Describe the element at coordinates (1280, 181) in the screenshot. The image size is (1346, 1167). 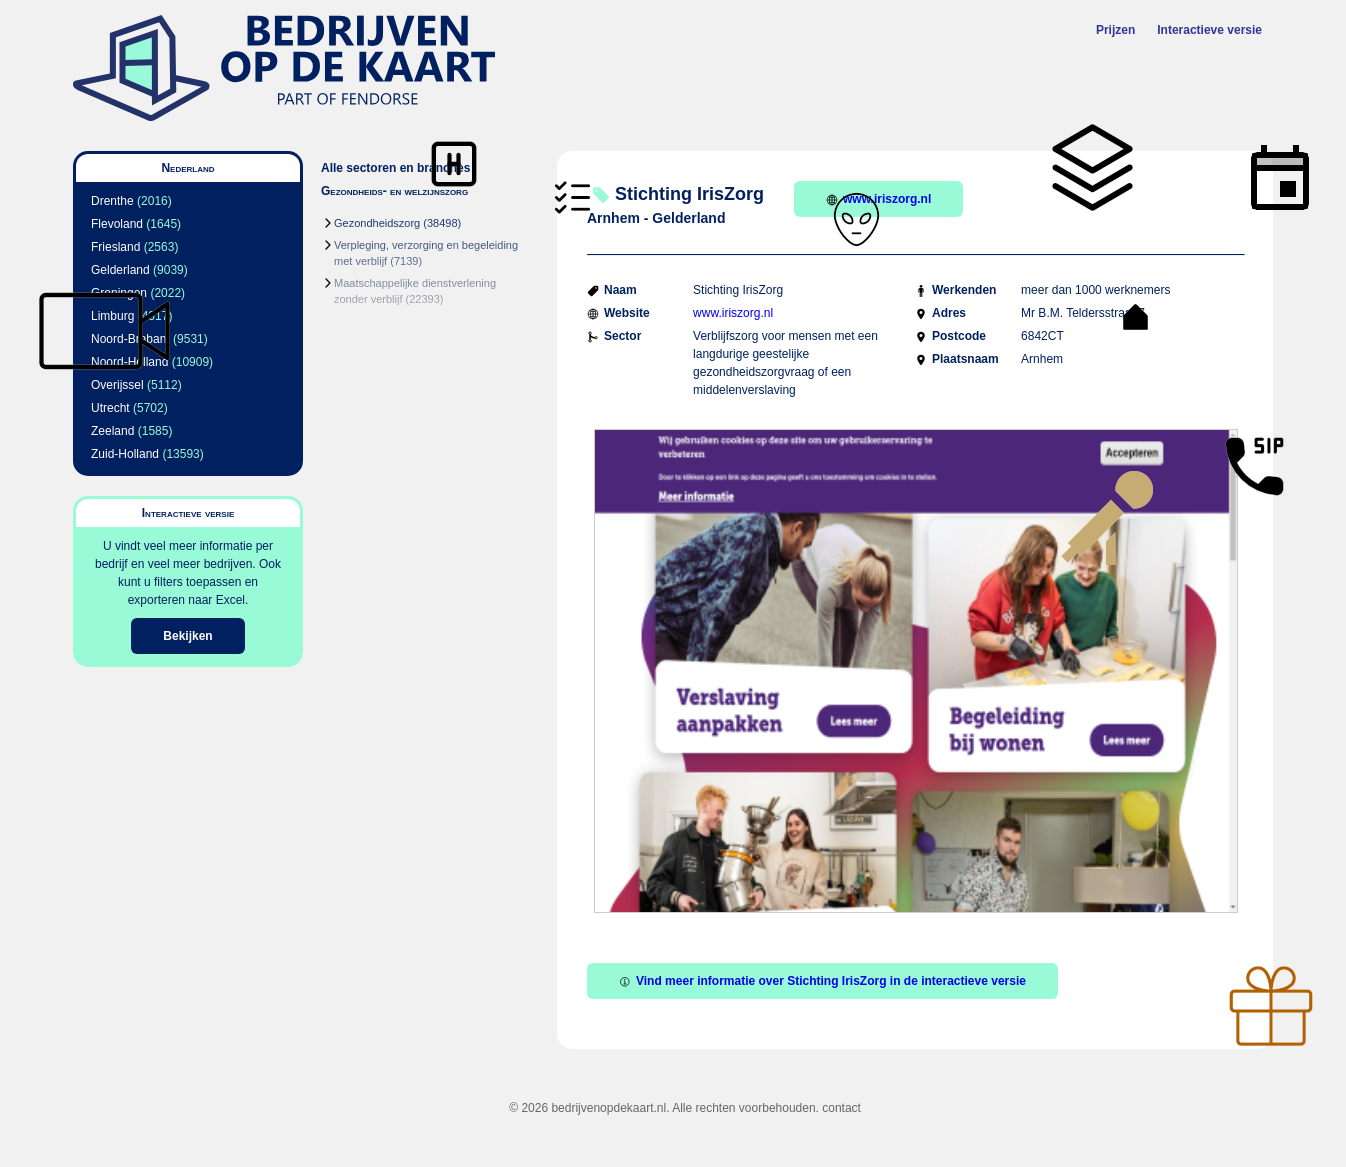
I see `add an event to your calendar` at that location.